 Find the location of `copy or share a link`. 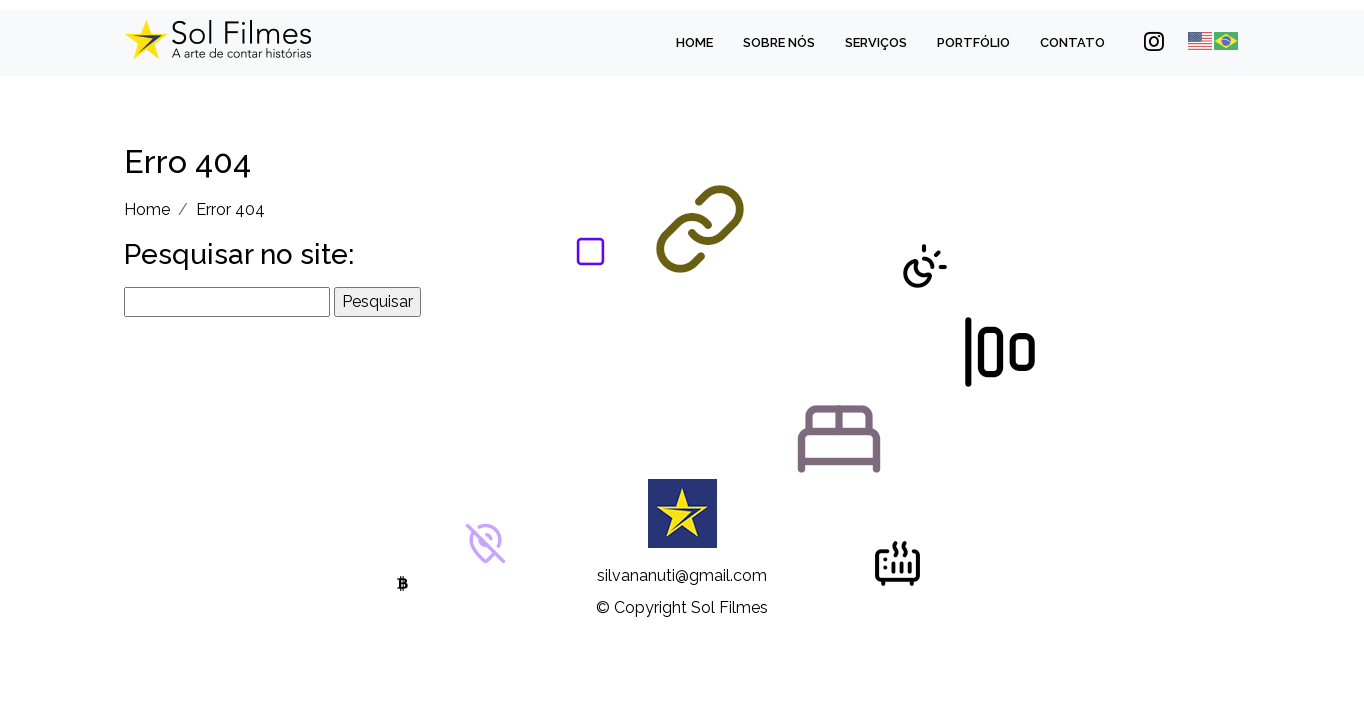

copy or share a link is located at coordinates (700, 229).